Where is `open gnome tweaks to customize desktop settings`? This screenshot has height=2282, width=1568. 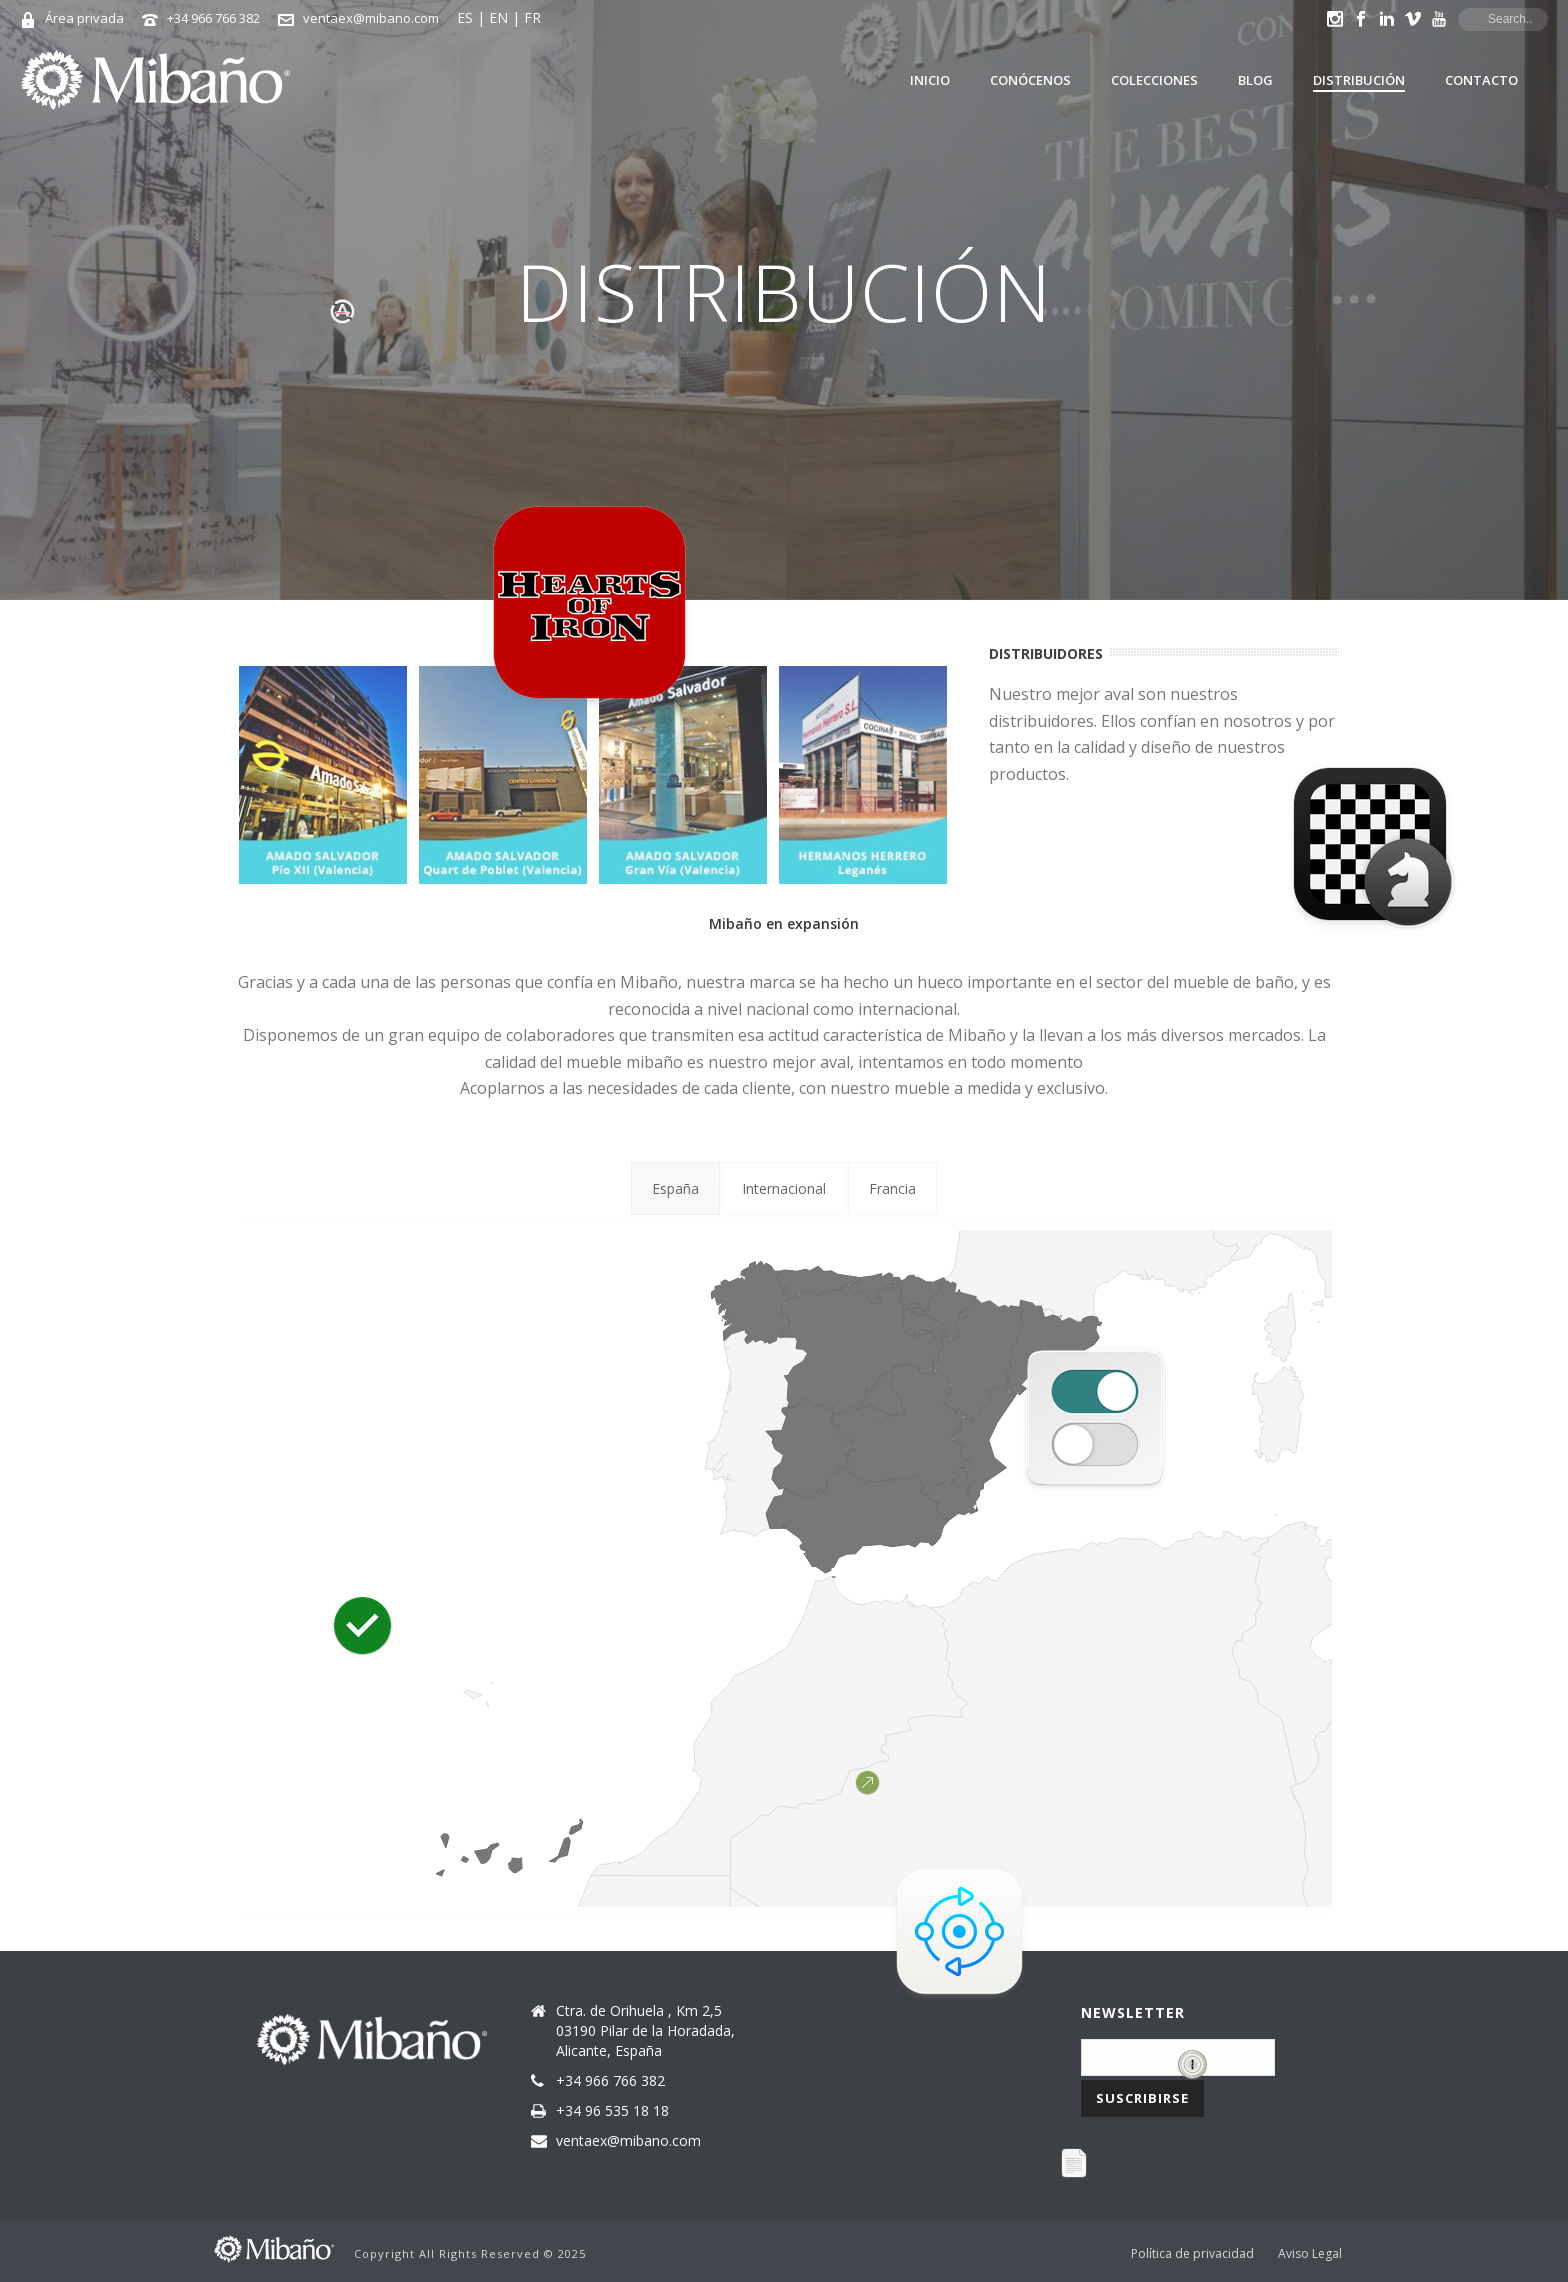
open gnome tweaks to customize desktop settings is located at coordinates (1095, 1418).